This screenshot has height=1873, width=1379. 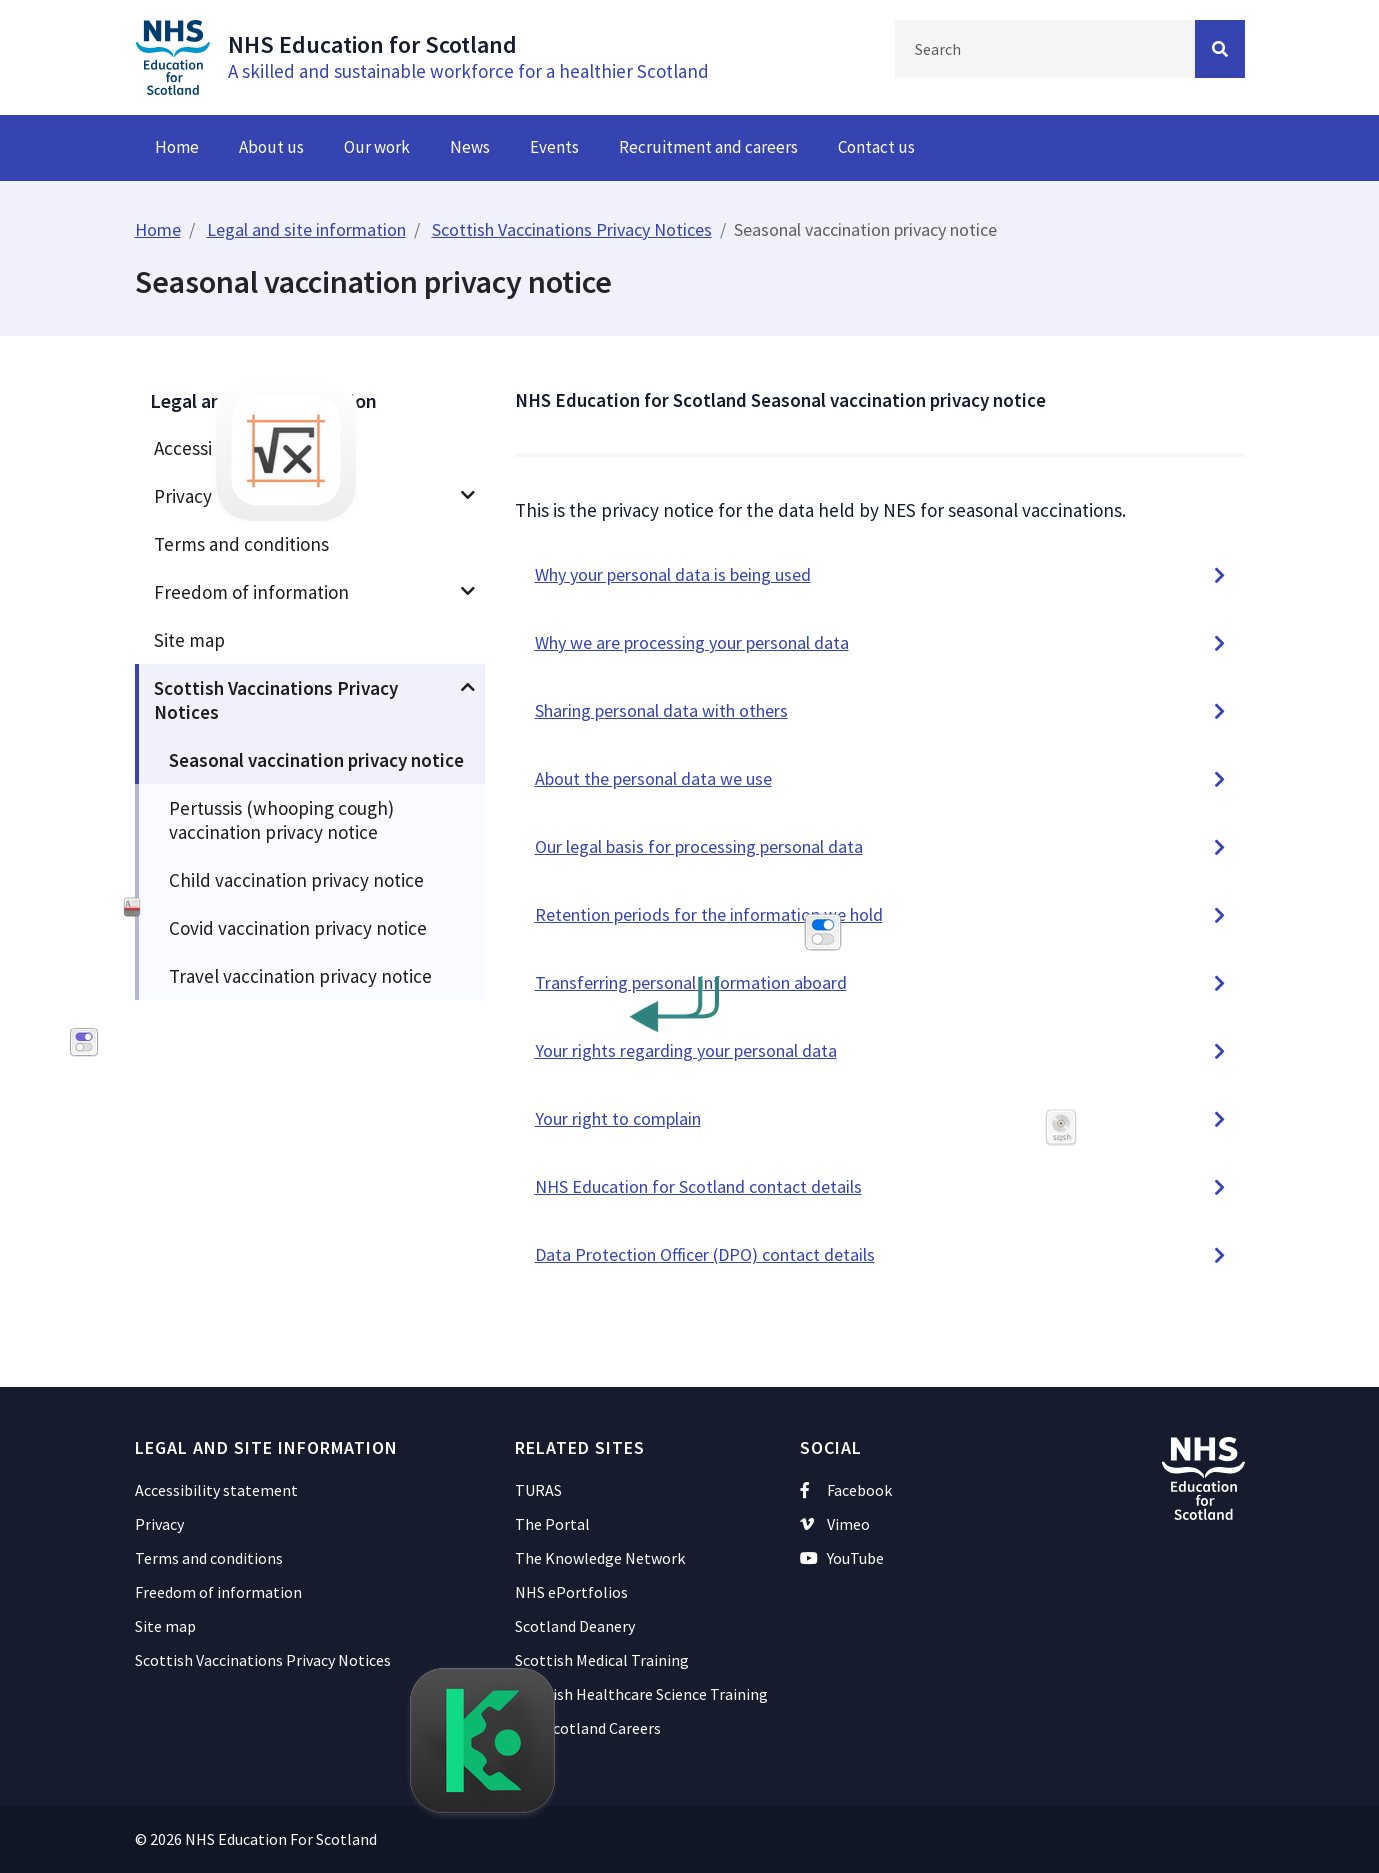 What do you see at coordinates (84, 1042) in the screenshot?
I see `open desktop preferences or settings` at bounding box center [84, 1042].